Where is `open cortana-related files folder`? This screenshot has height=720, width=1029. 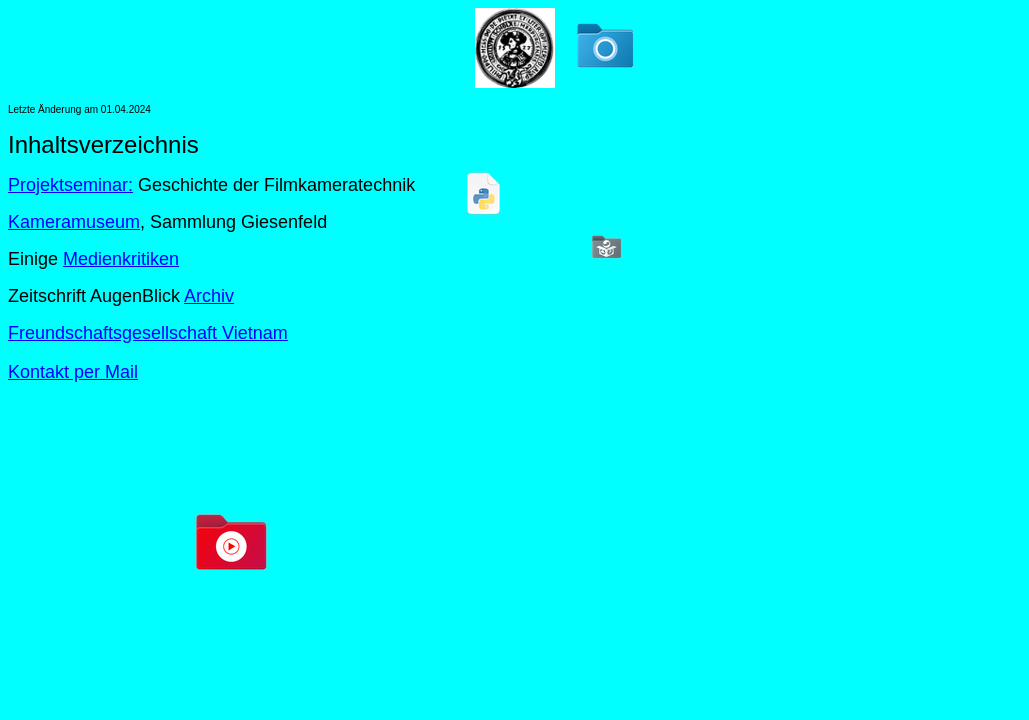
open cortana-related files folder is located at coordinates (605, 47).